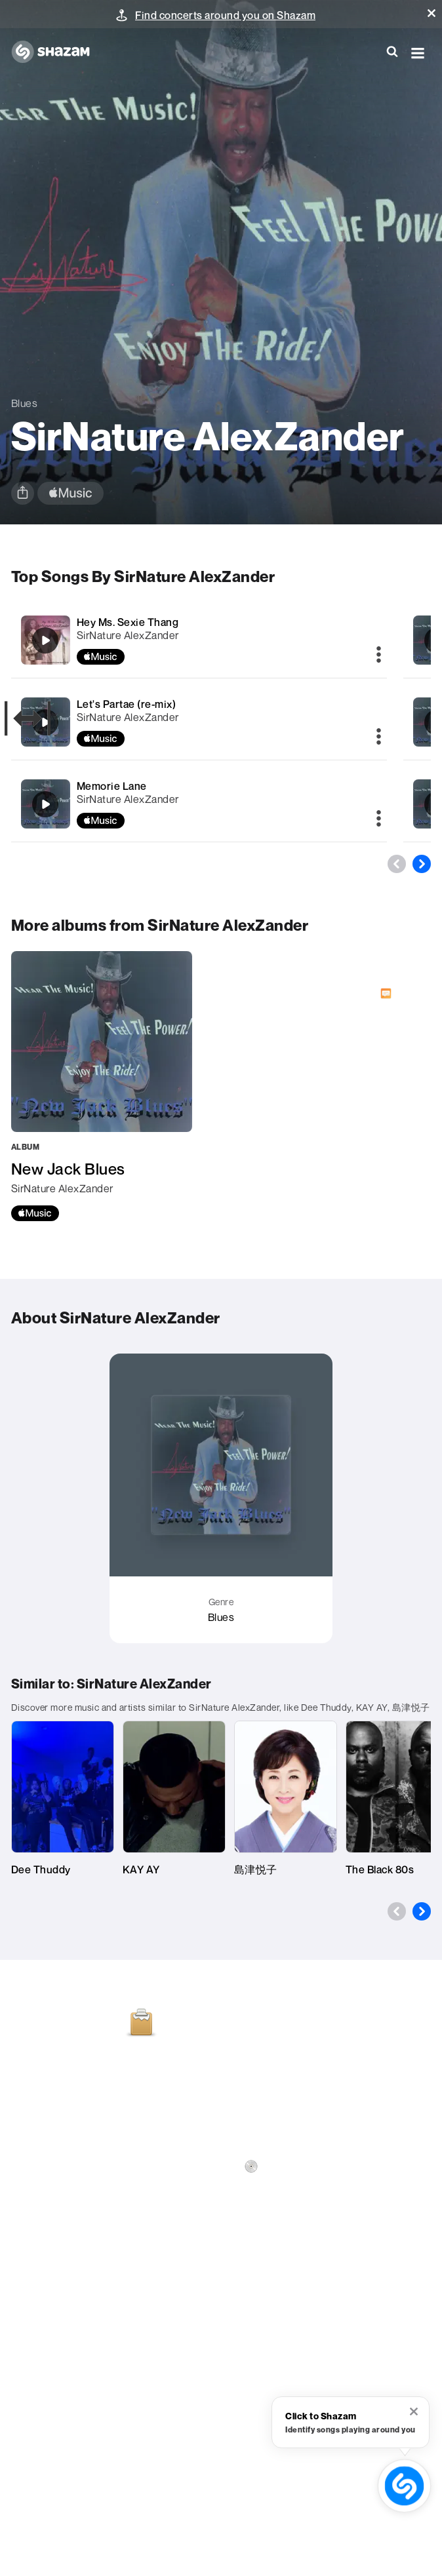  I want to click on adjust spacing between elements, so click(28, 718).